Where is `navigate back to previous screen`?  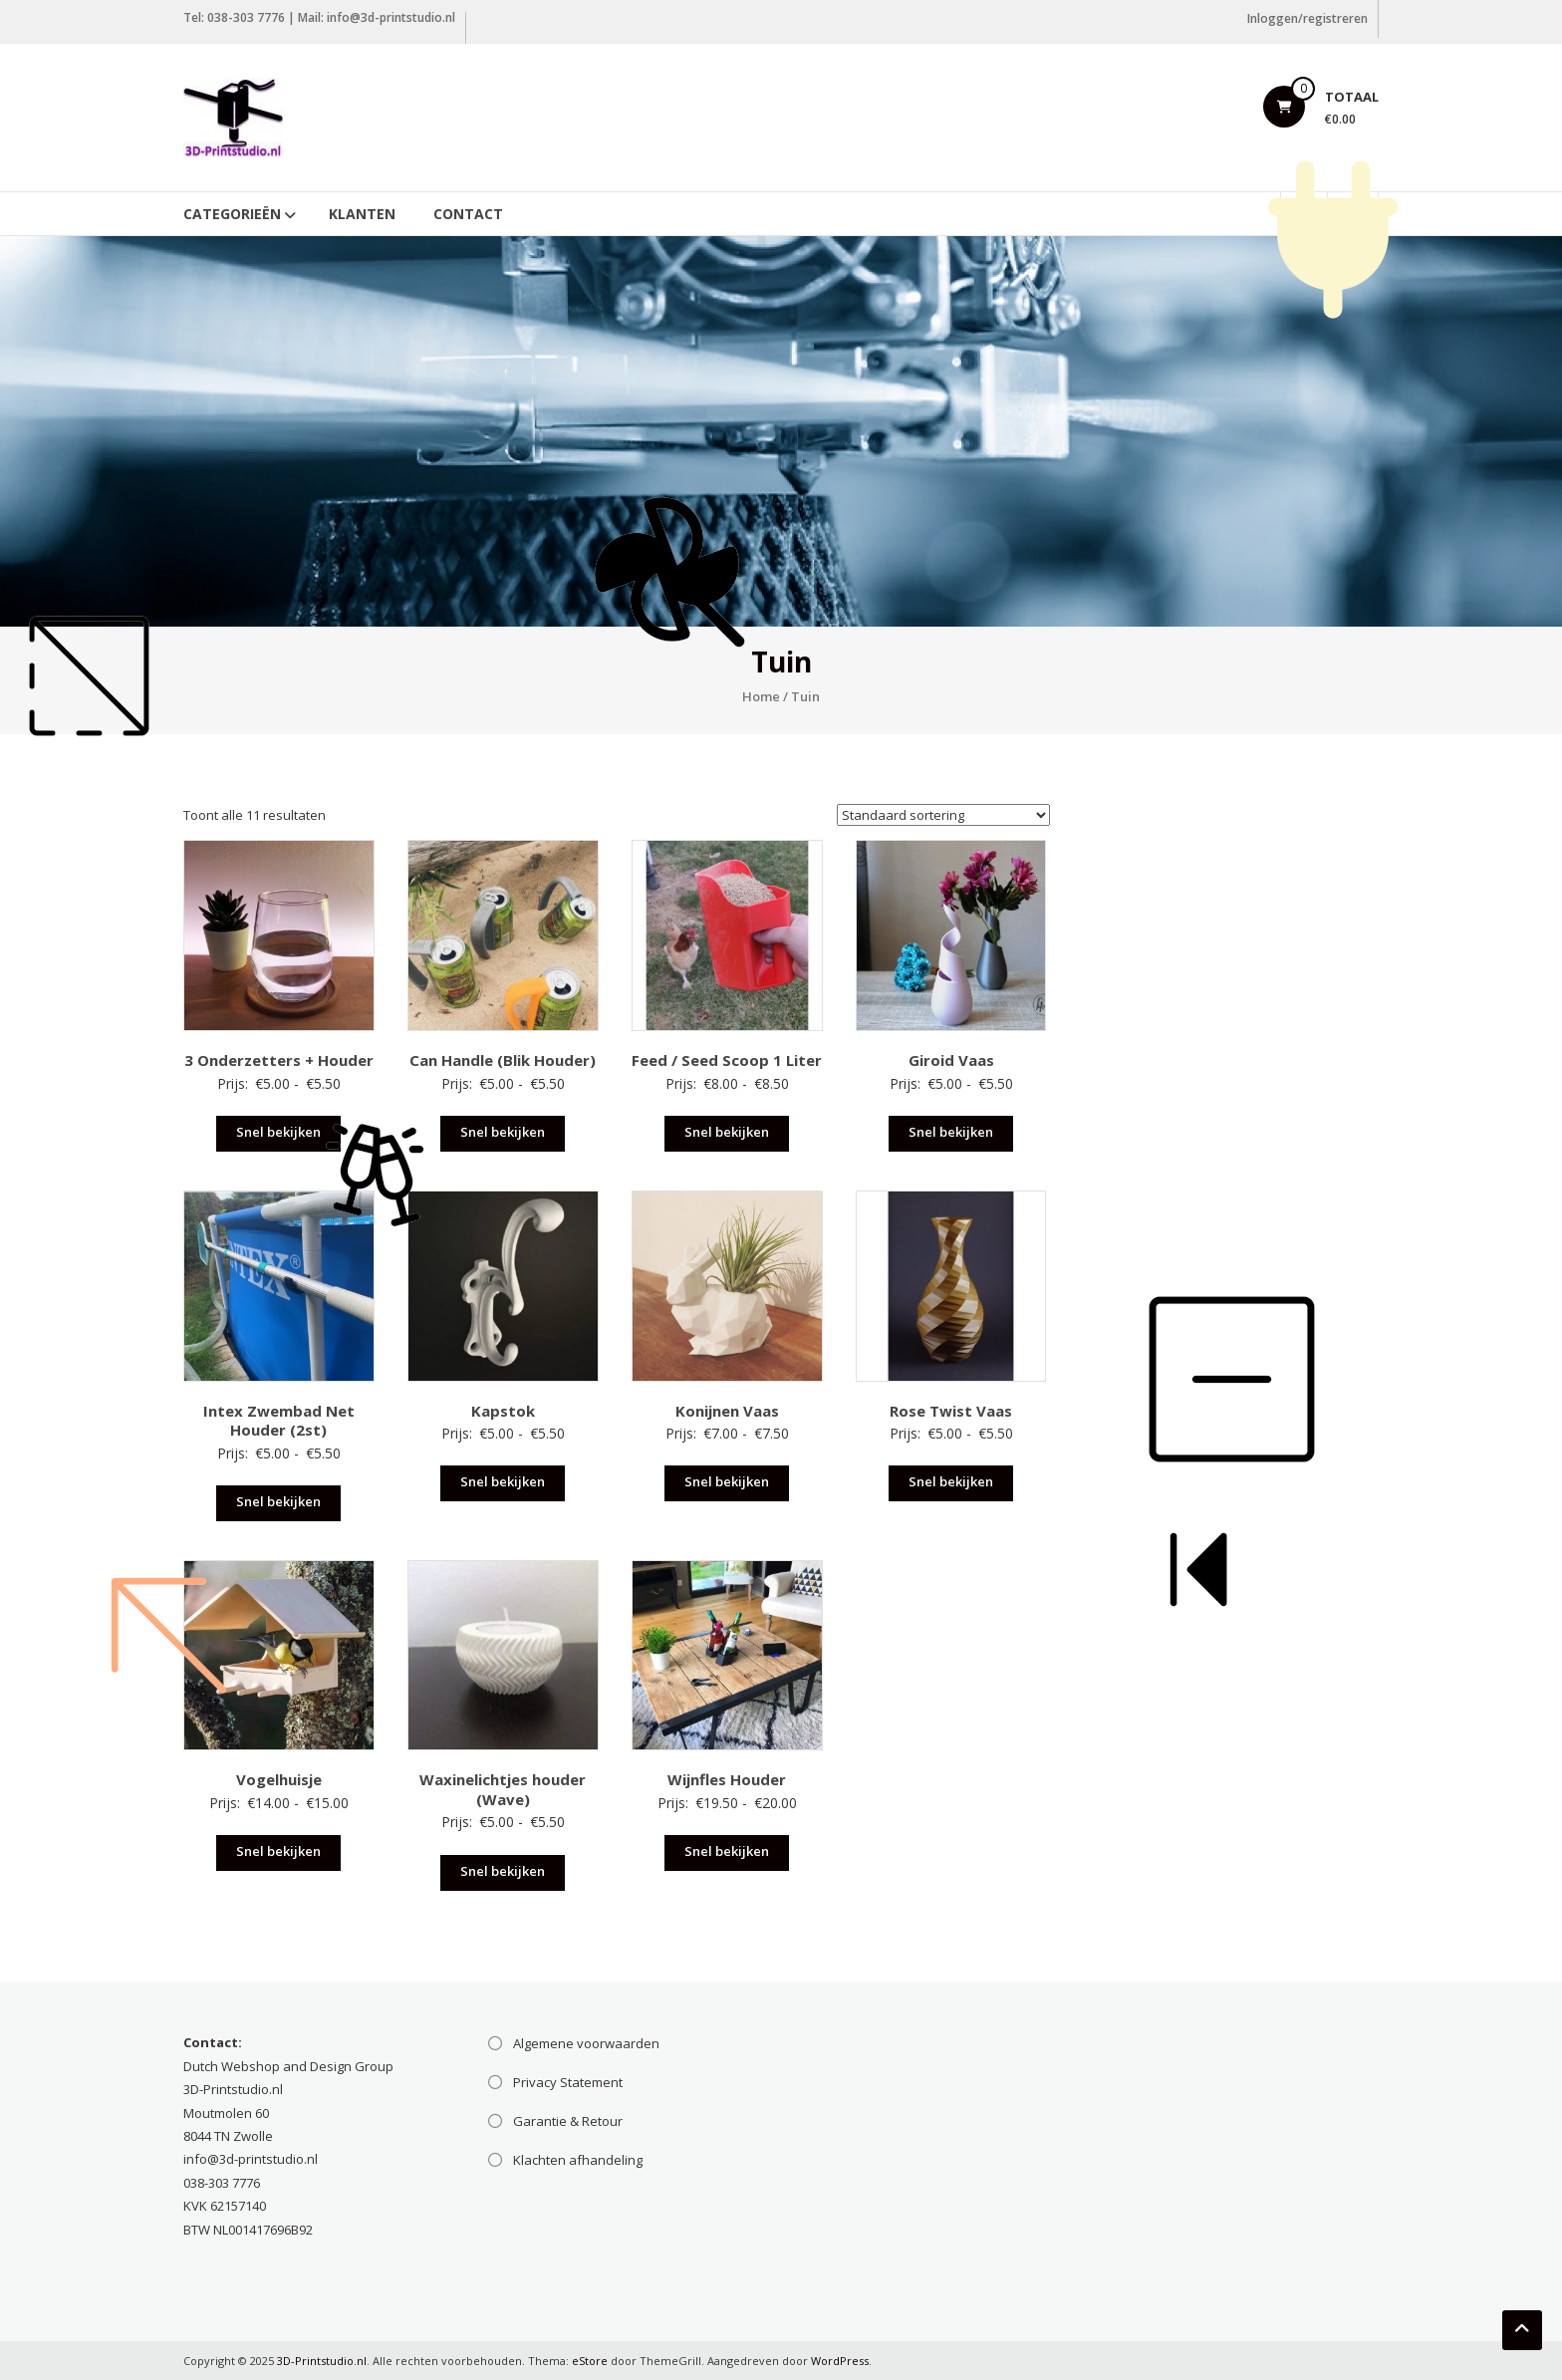
navigate back to previous screen is located at coordinates (168, 1635).